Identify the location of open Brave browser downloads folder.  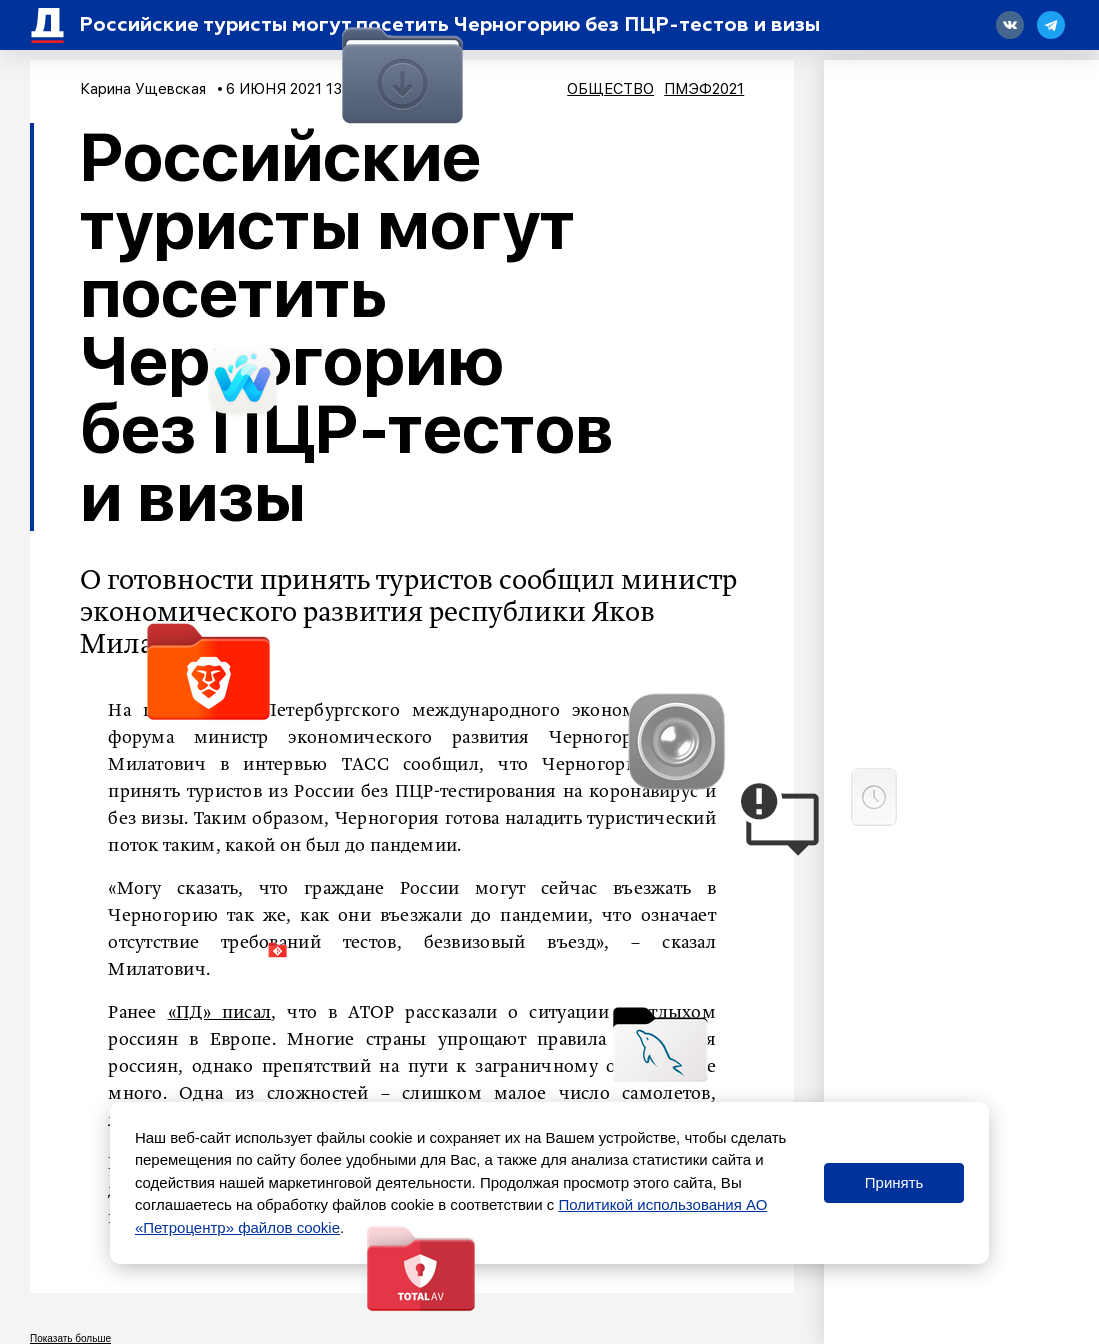
(208, 675).